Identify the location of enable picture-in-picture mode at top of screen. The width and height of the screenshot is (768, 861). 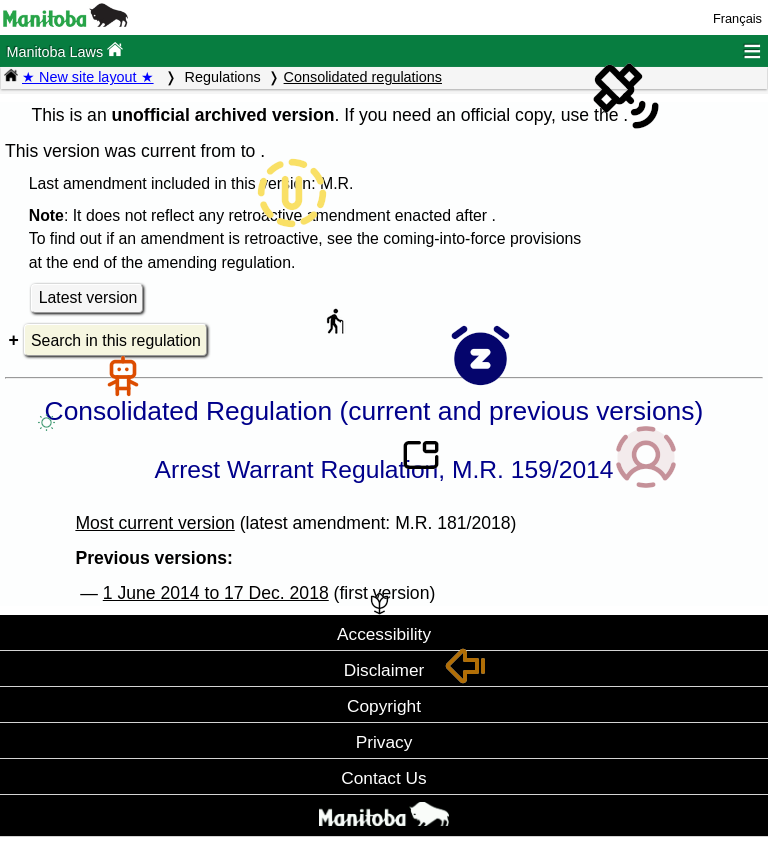
(421, 455).